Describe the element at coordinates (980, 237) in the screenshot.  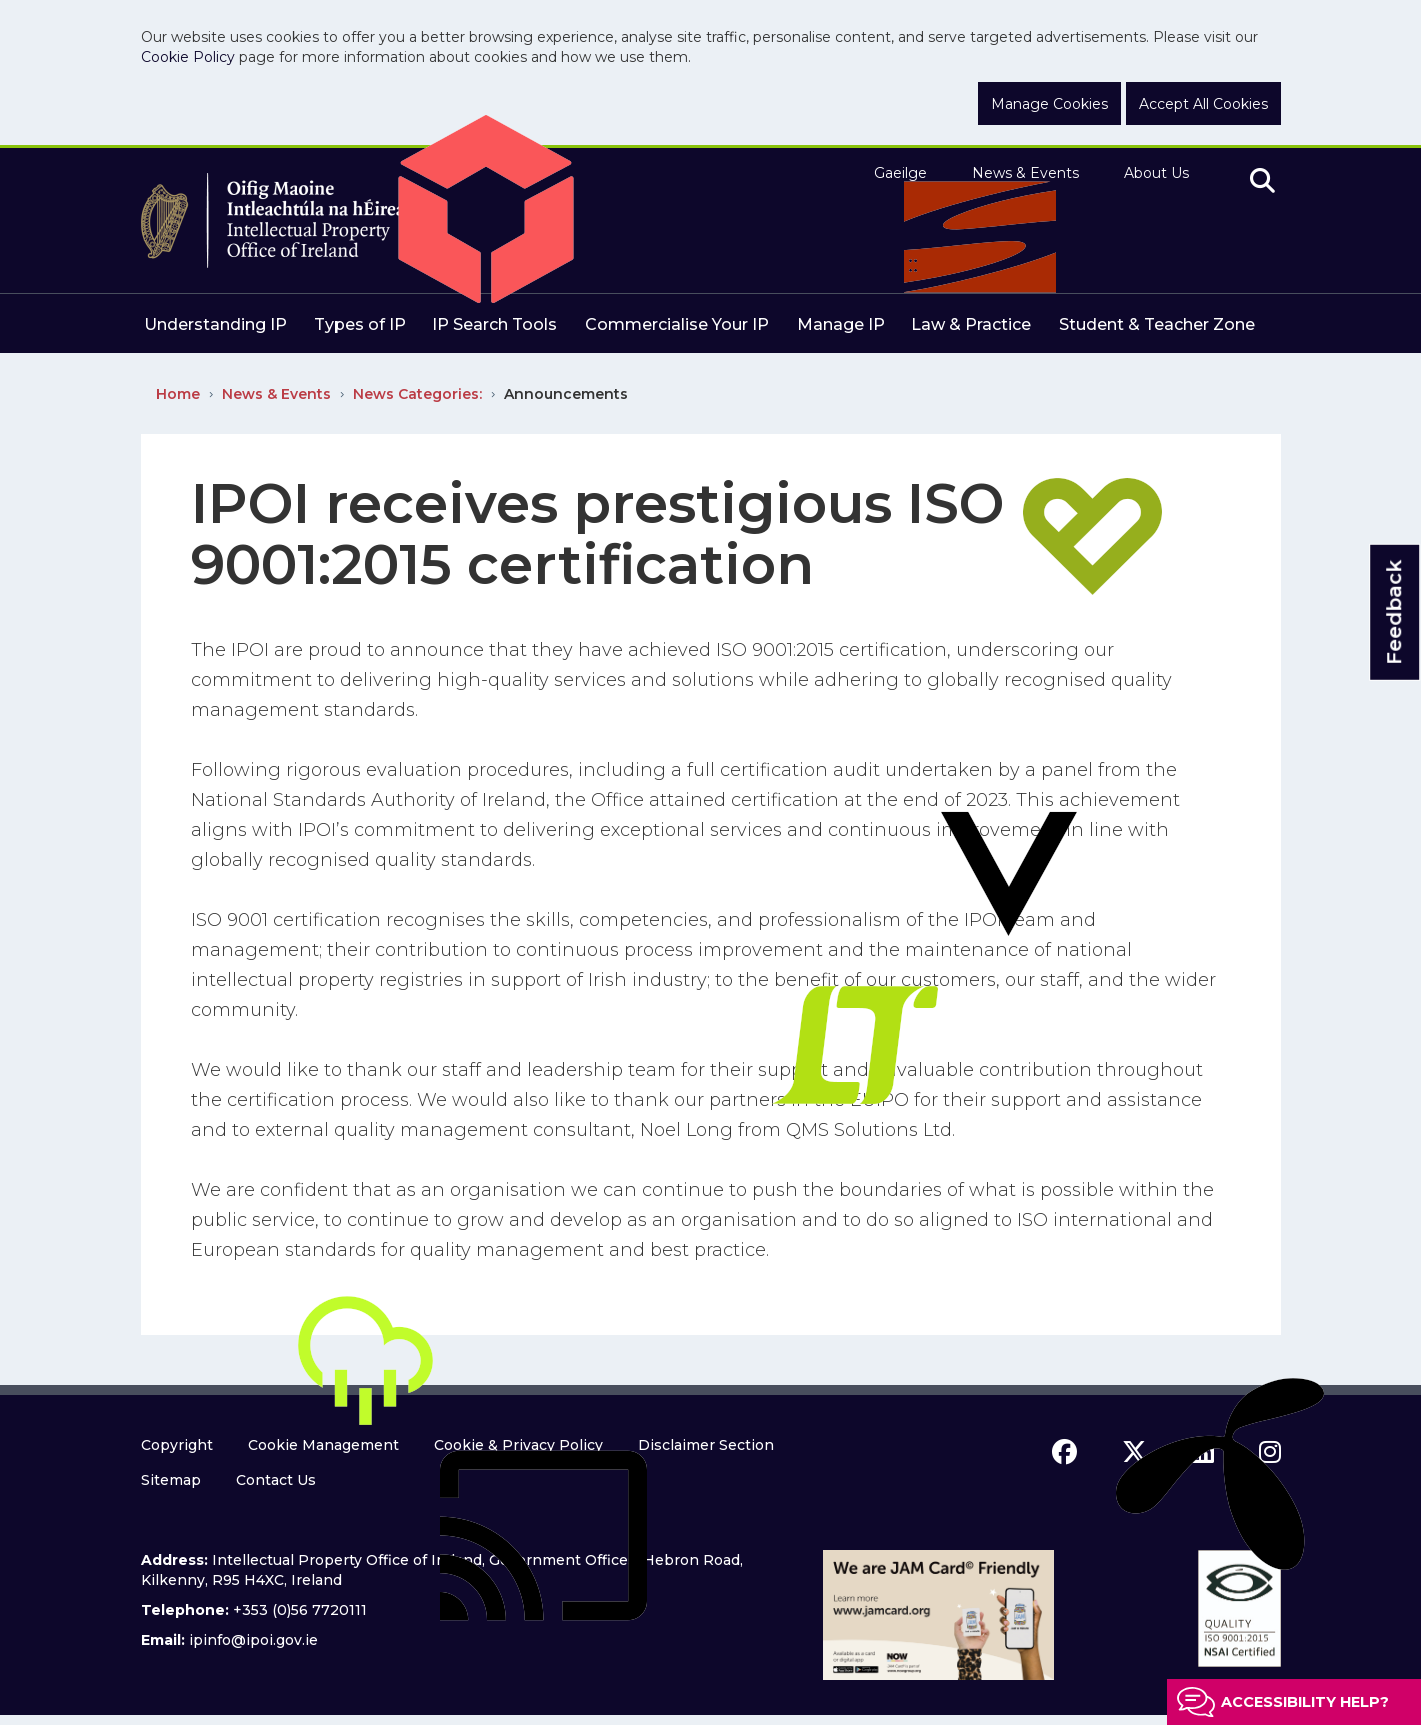
I see `apache subversion version control system logo` at that location.